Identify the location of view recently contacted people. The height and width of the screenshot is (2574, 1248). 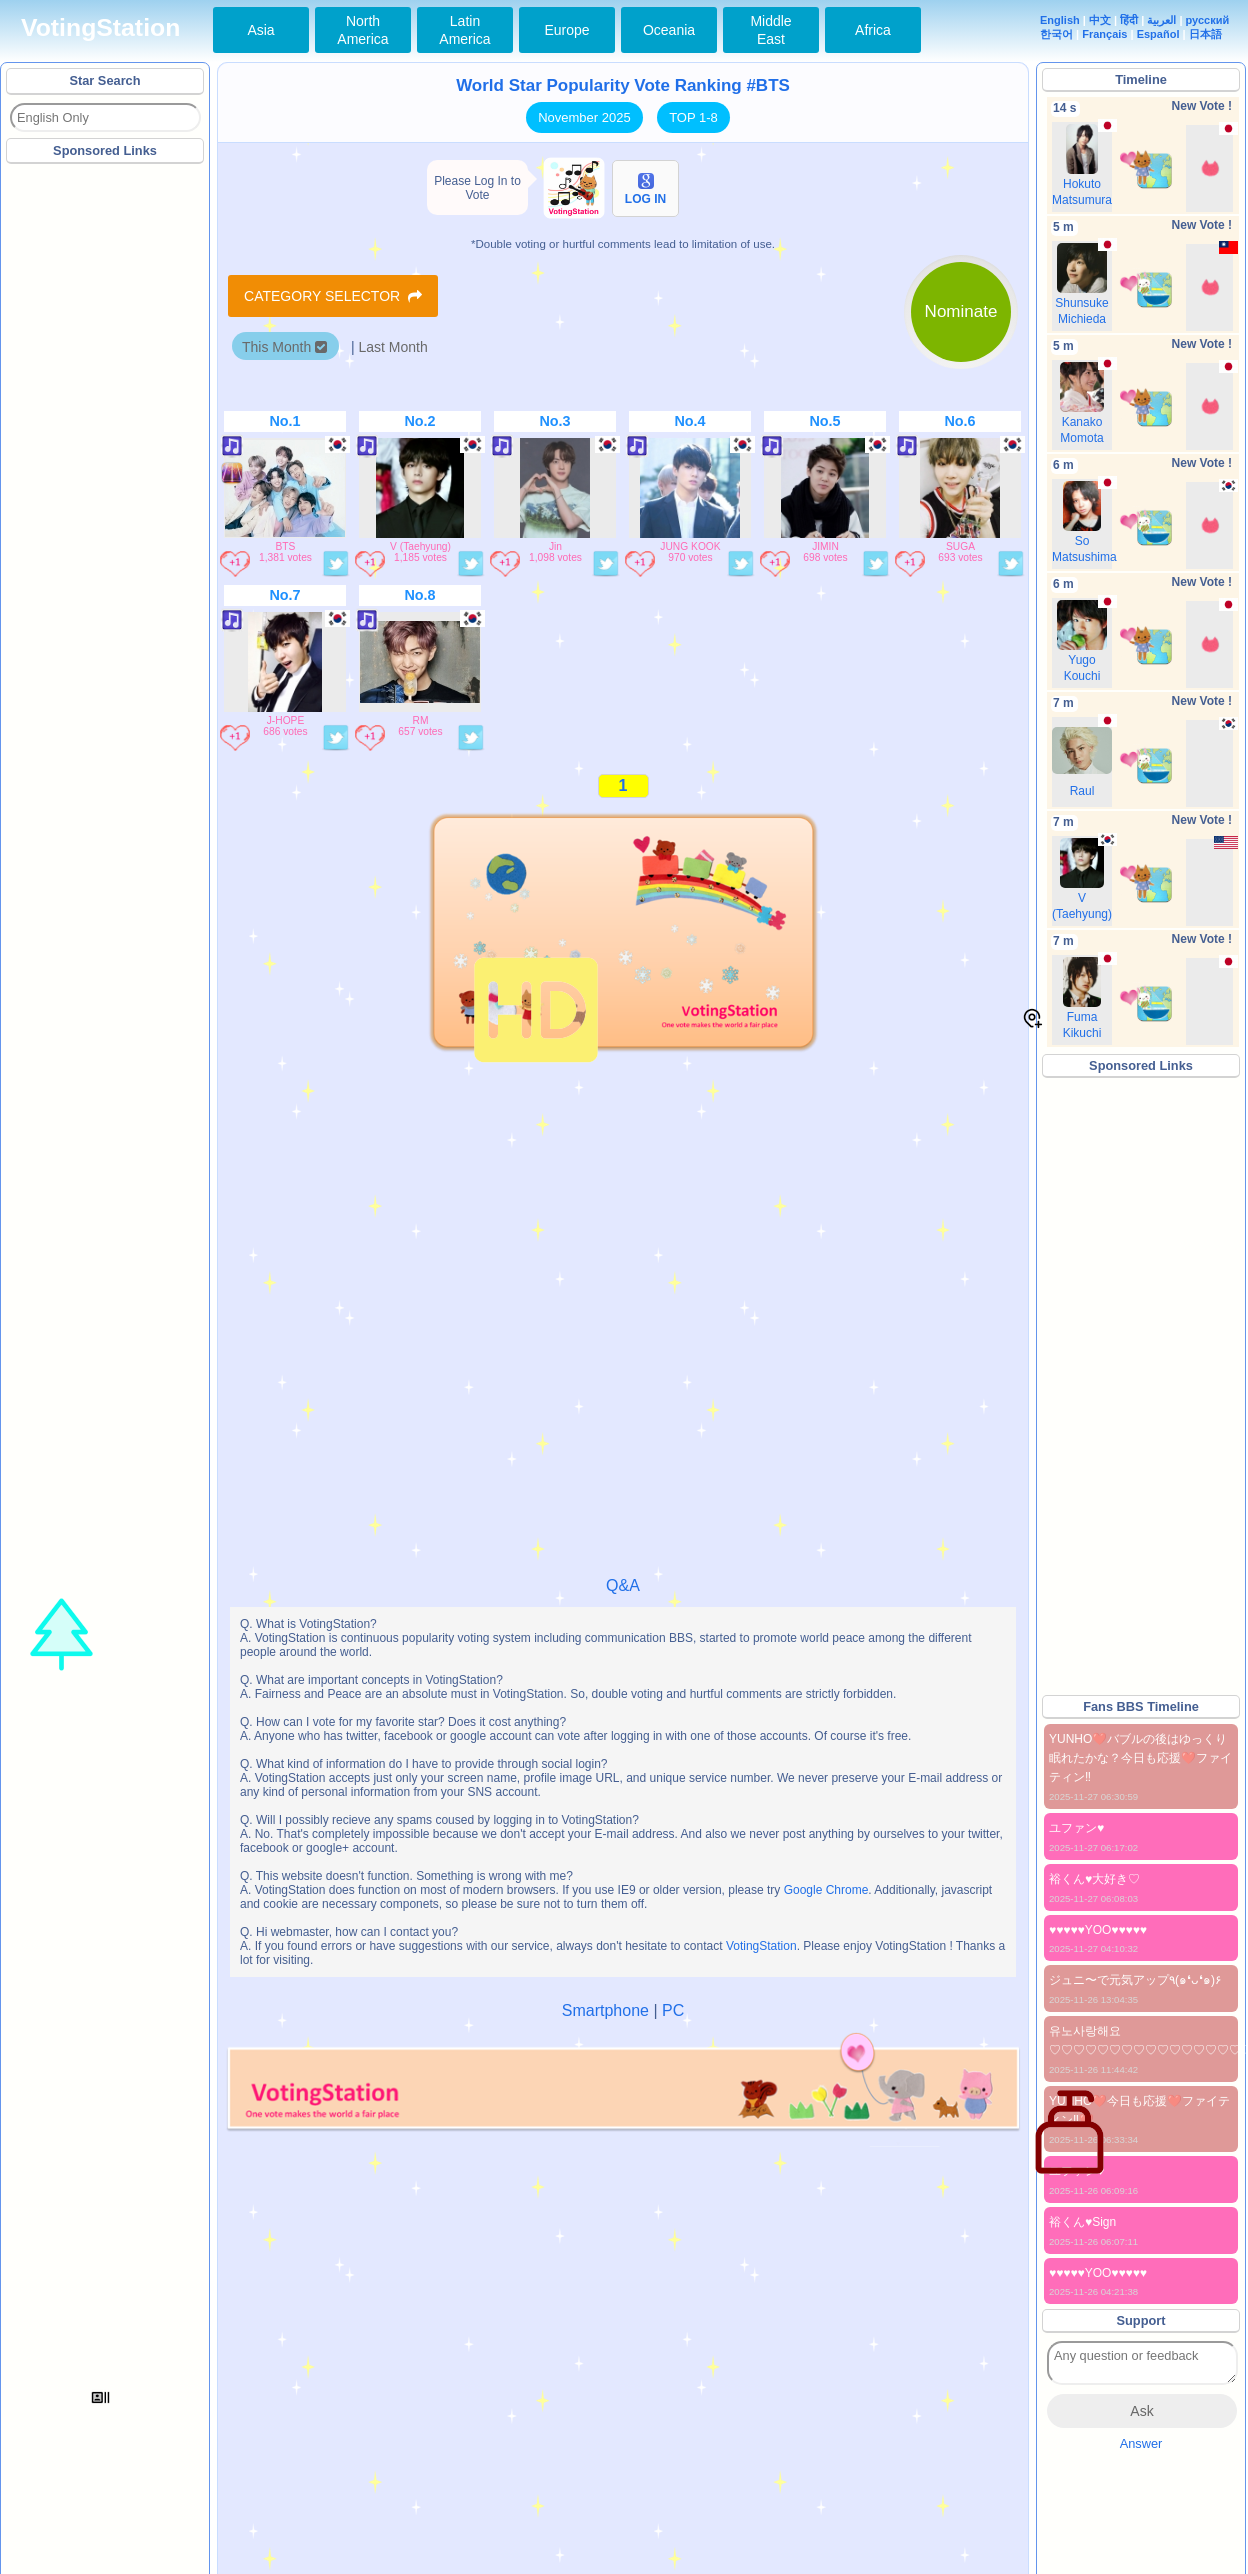
(100, 2397).